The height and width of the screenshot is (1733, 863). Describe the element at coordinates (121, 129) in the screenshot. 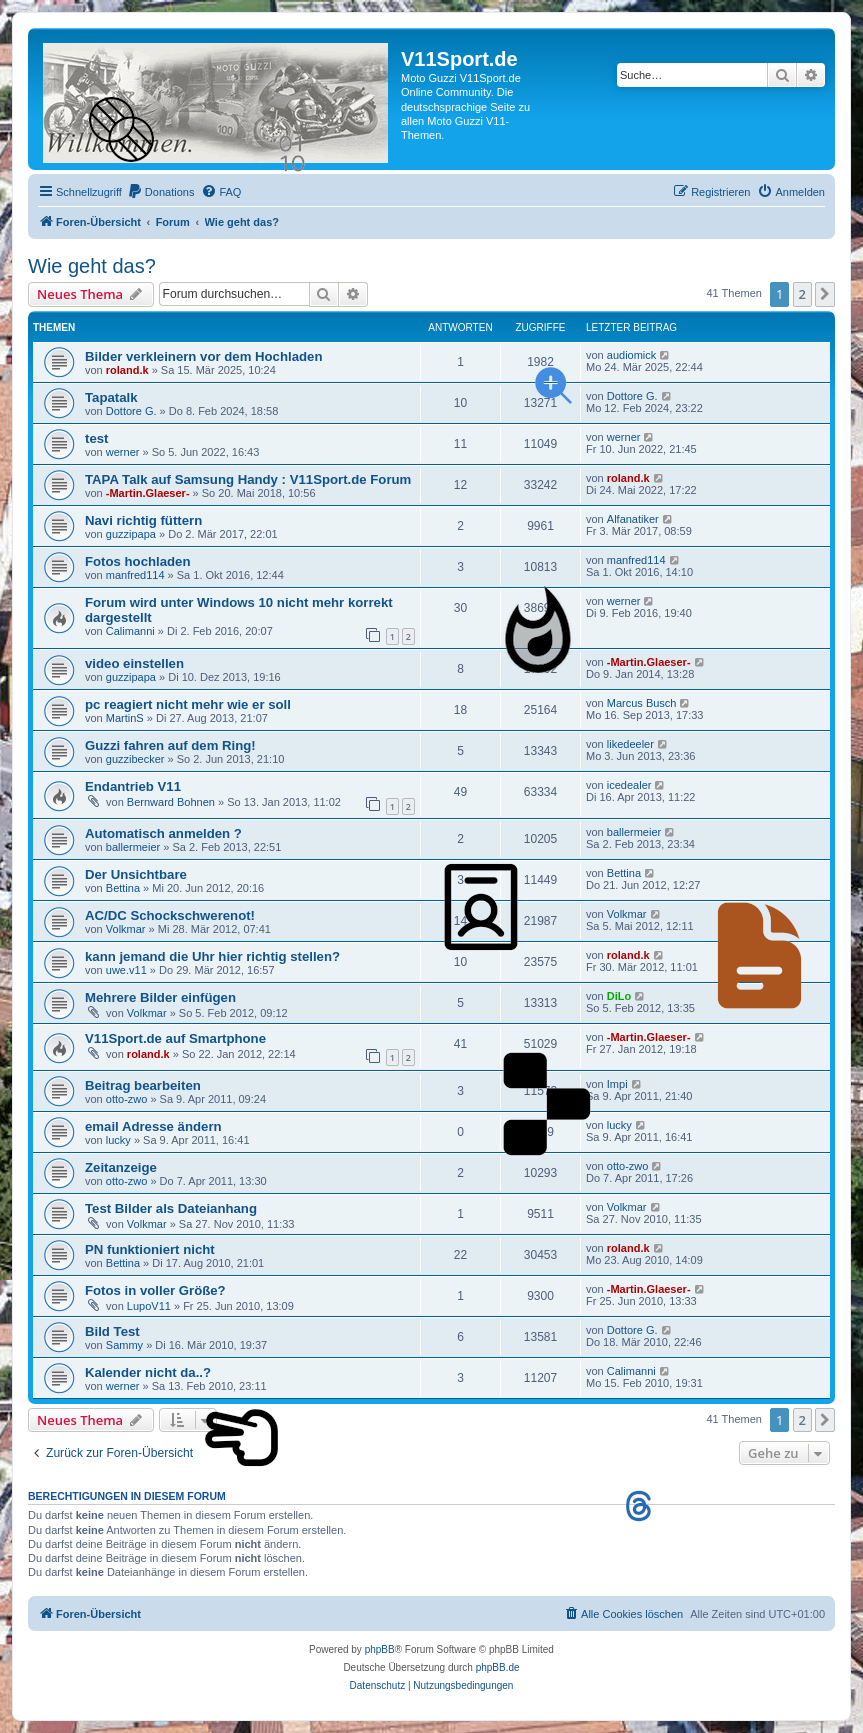

I see `exclude overlapping elements from selection` at that location.